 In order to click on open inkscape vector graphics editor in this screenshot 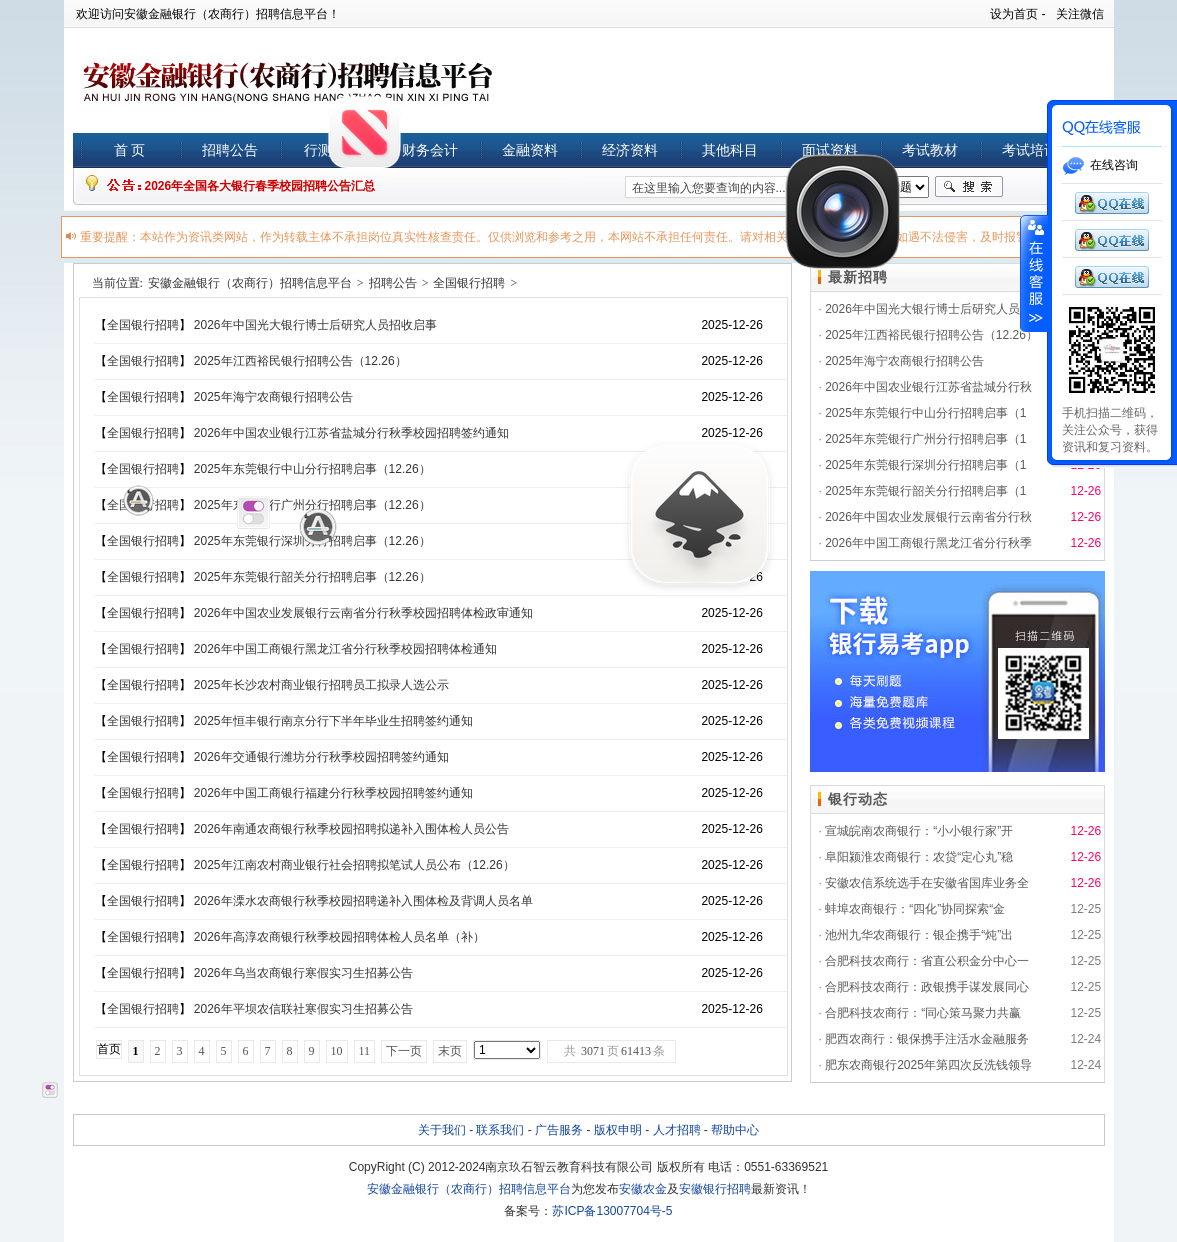, I will do `click(699, 514)`.